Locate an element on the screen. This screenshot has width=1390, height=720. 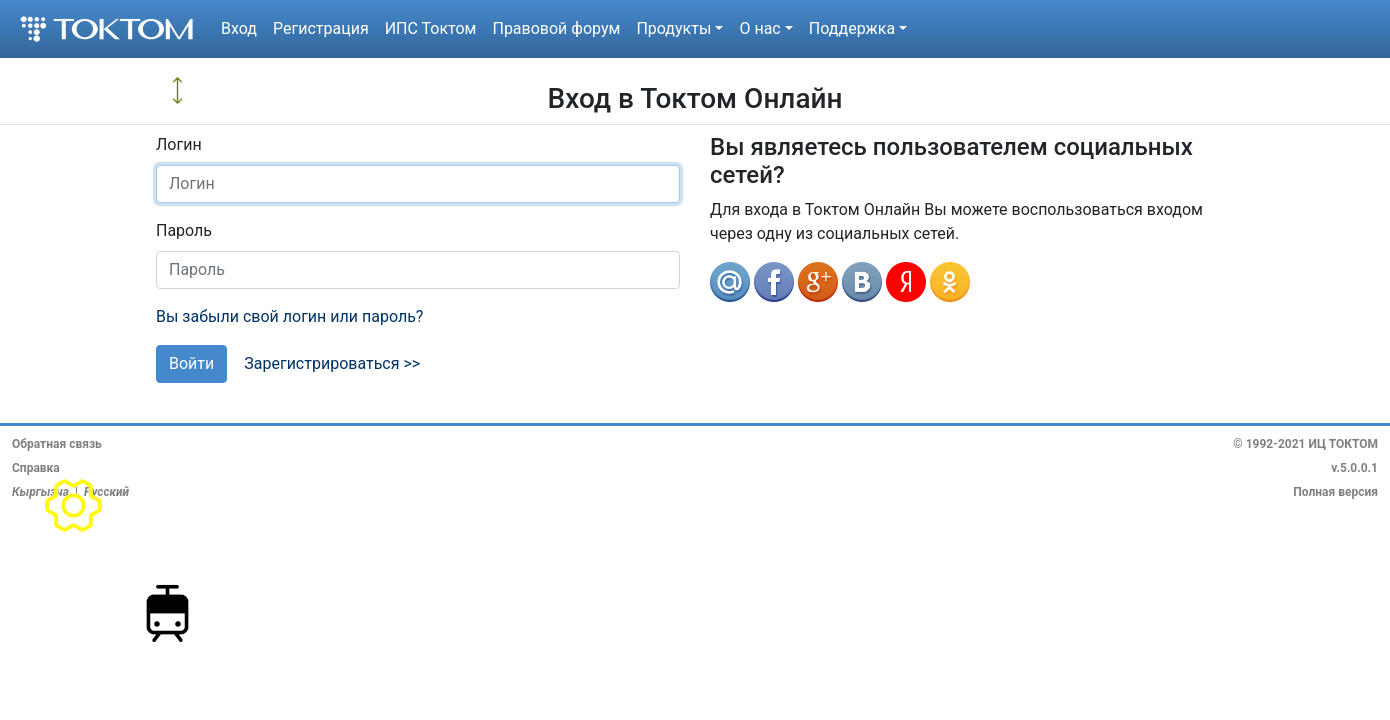
adjust height or vertical size is located at coordinates (177, 90).